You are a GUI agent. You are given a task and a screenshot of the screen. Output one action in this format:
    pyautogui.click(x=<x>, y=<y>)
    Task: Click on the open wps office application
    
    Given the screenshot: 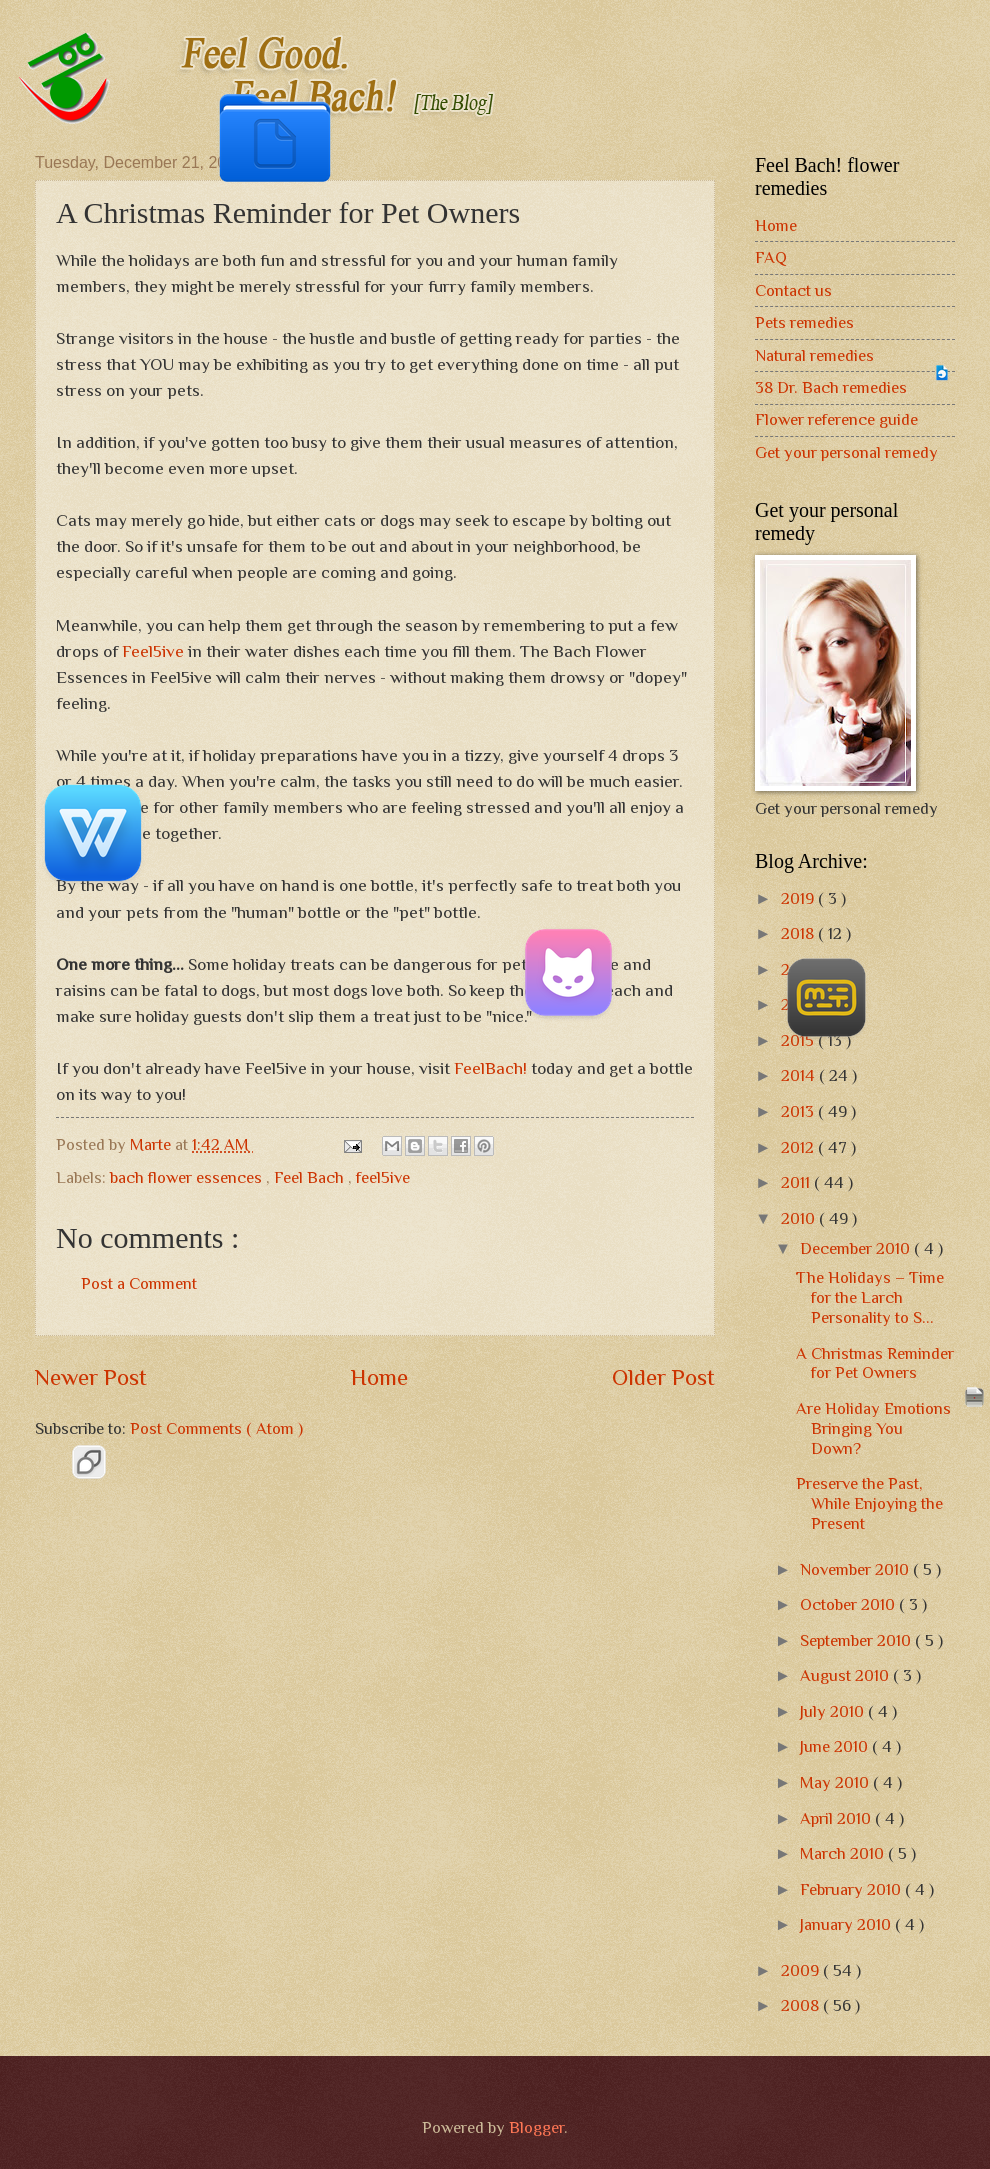 What is the action you would take?
    pyautogui.click(x=93, y=833)
    